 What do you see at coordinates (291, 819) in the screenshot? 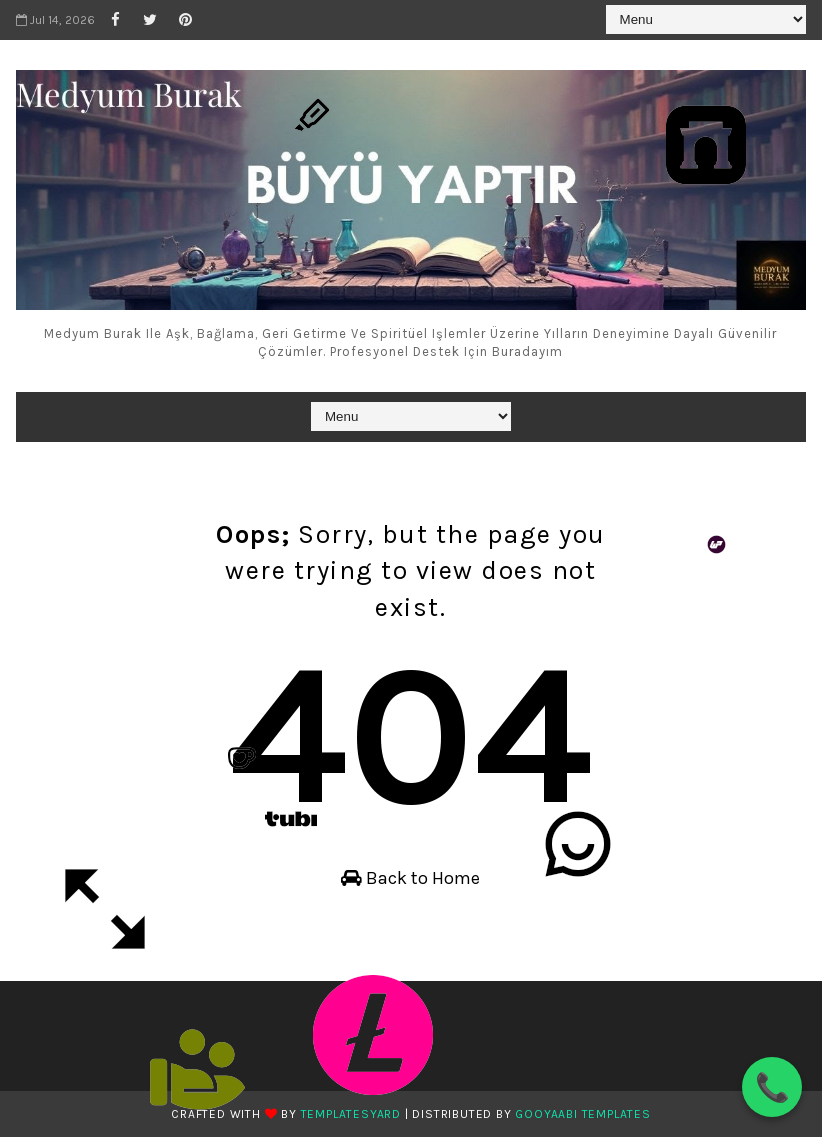
I see `open the tubi streaming app` at bounding box center [291, 819].